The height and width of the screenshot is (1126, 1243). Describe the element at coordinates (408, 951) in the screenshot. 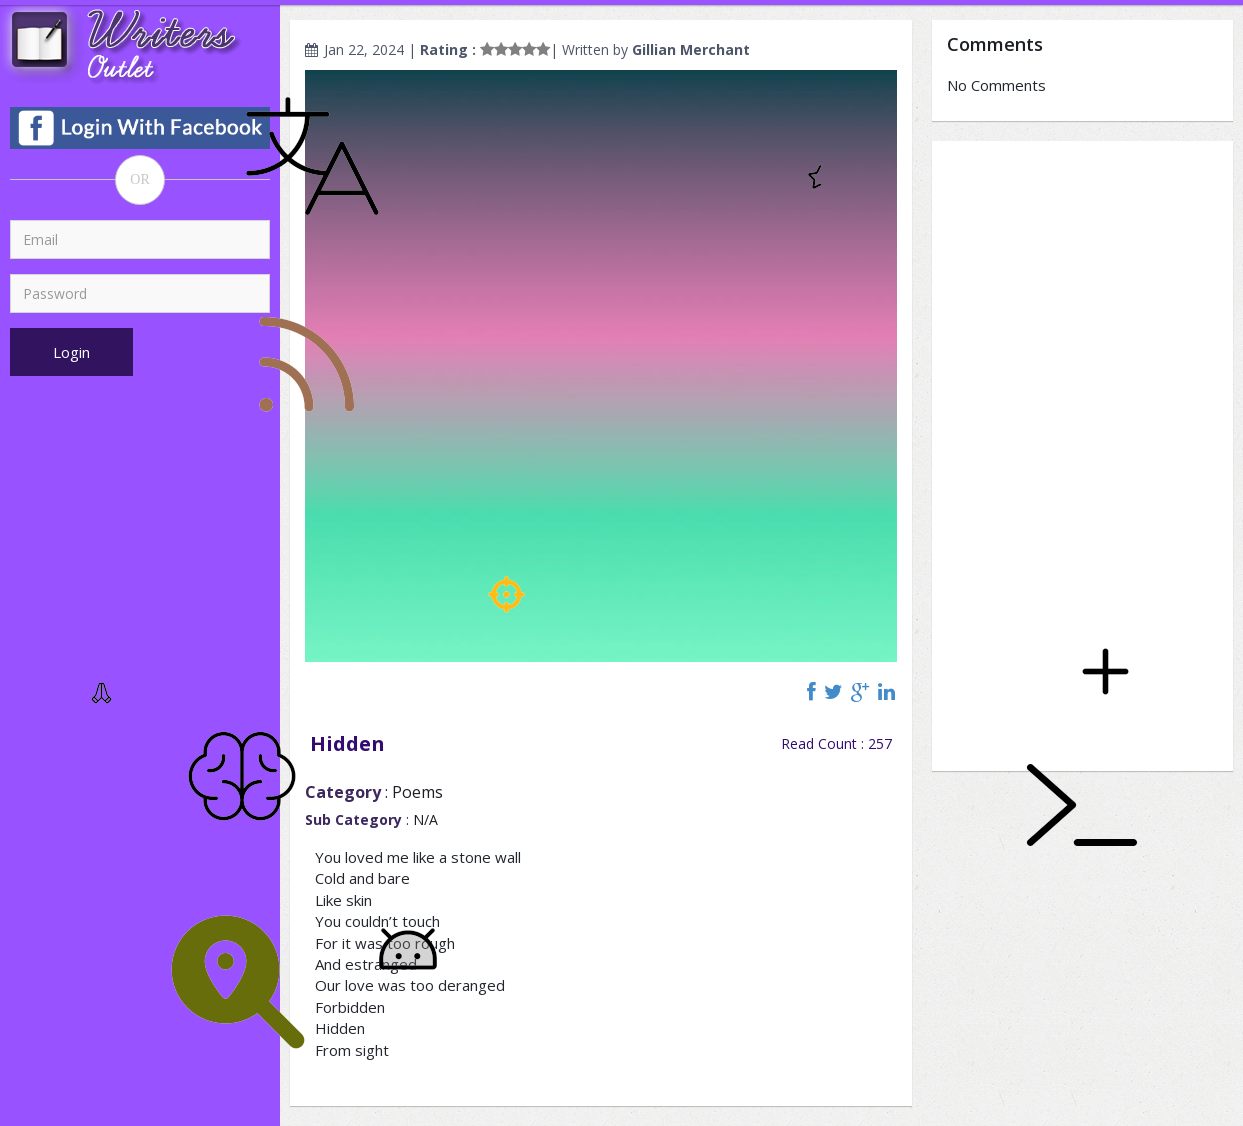

I see `android operating system indicator` at that location.